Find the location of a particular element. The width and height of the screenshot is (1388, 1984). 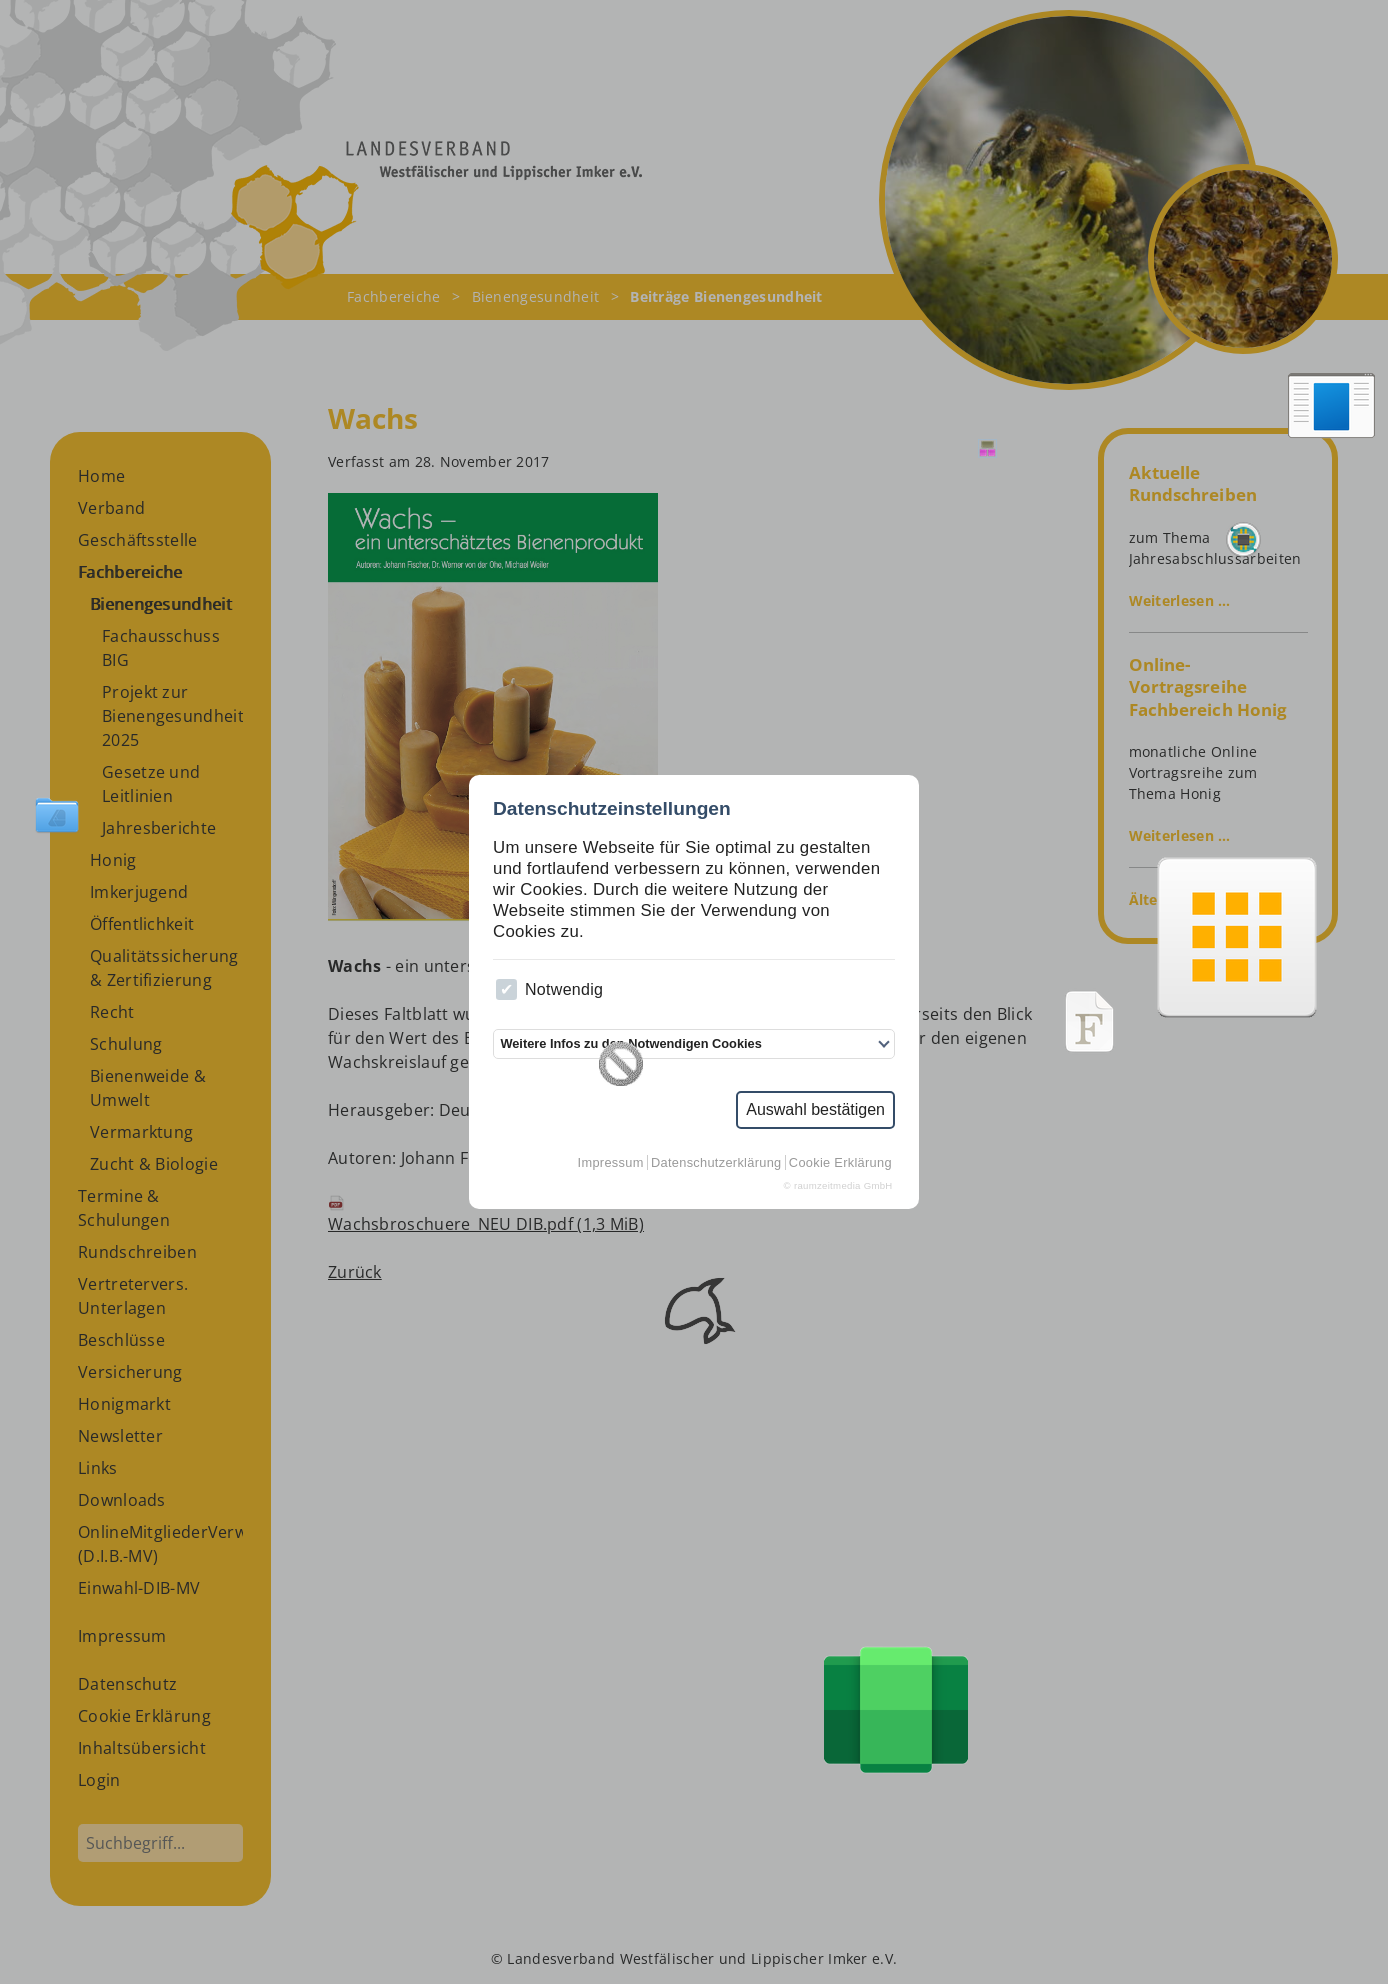

open android app or emulator is located at coordinates (896, 1710).